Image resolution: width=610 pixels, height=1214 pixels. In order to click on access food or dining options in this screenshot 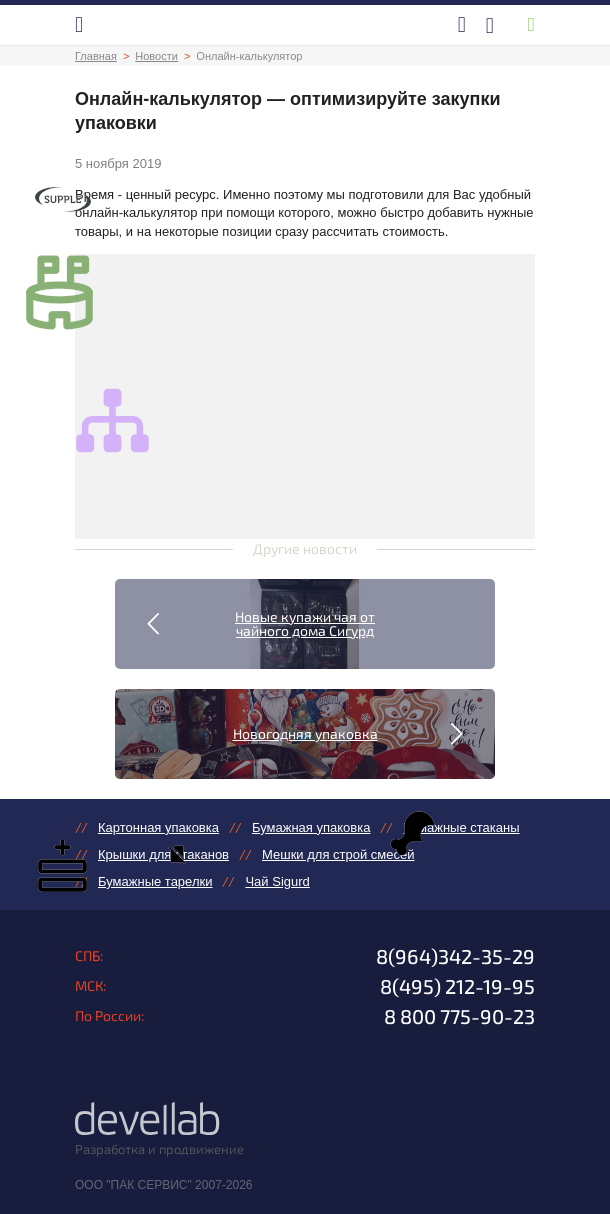, I will do `click(412, 833)`.